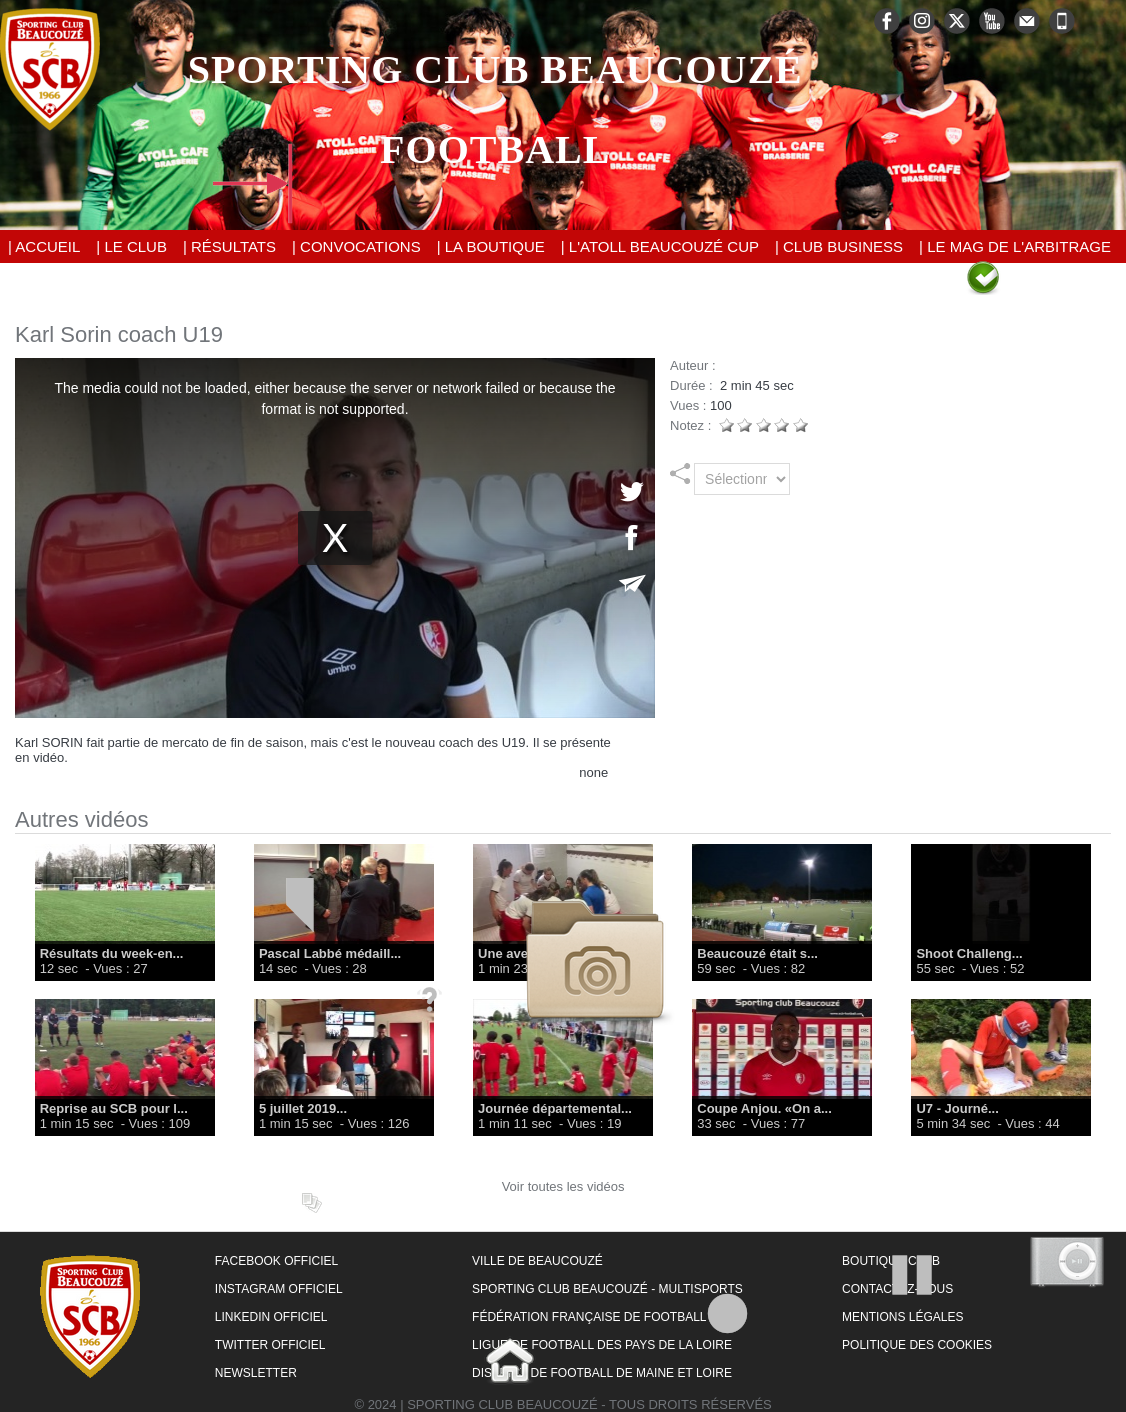 The height and width of the screenshot is (1412, 1126). I want to click on indicates a default or selected item, so click(983, 277).